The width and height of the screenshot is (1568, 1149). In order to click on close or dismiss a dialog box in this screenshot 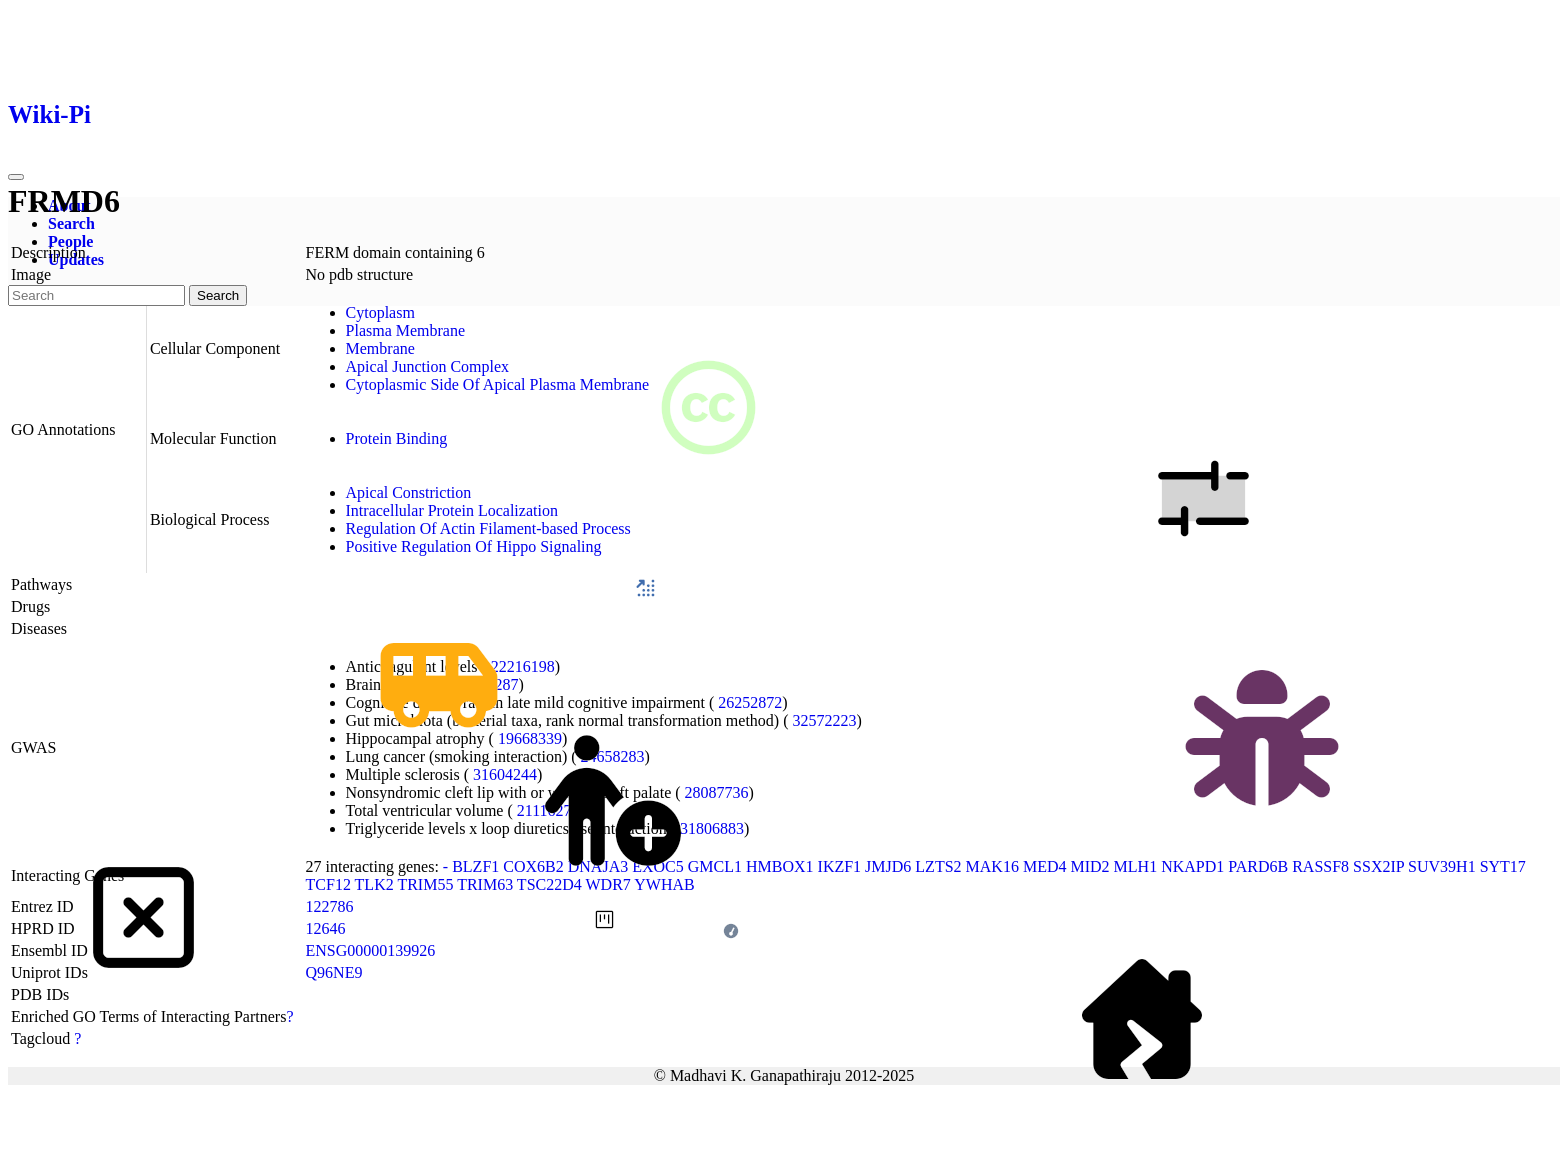, I will do `click(143, 917)`.